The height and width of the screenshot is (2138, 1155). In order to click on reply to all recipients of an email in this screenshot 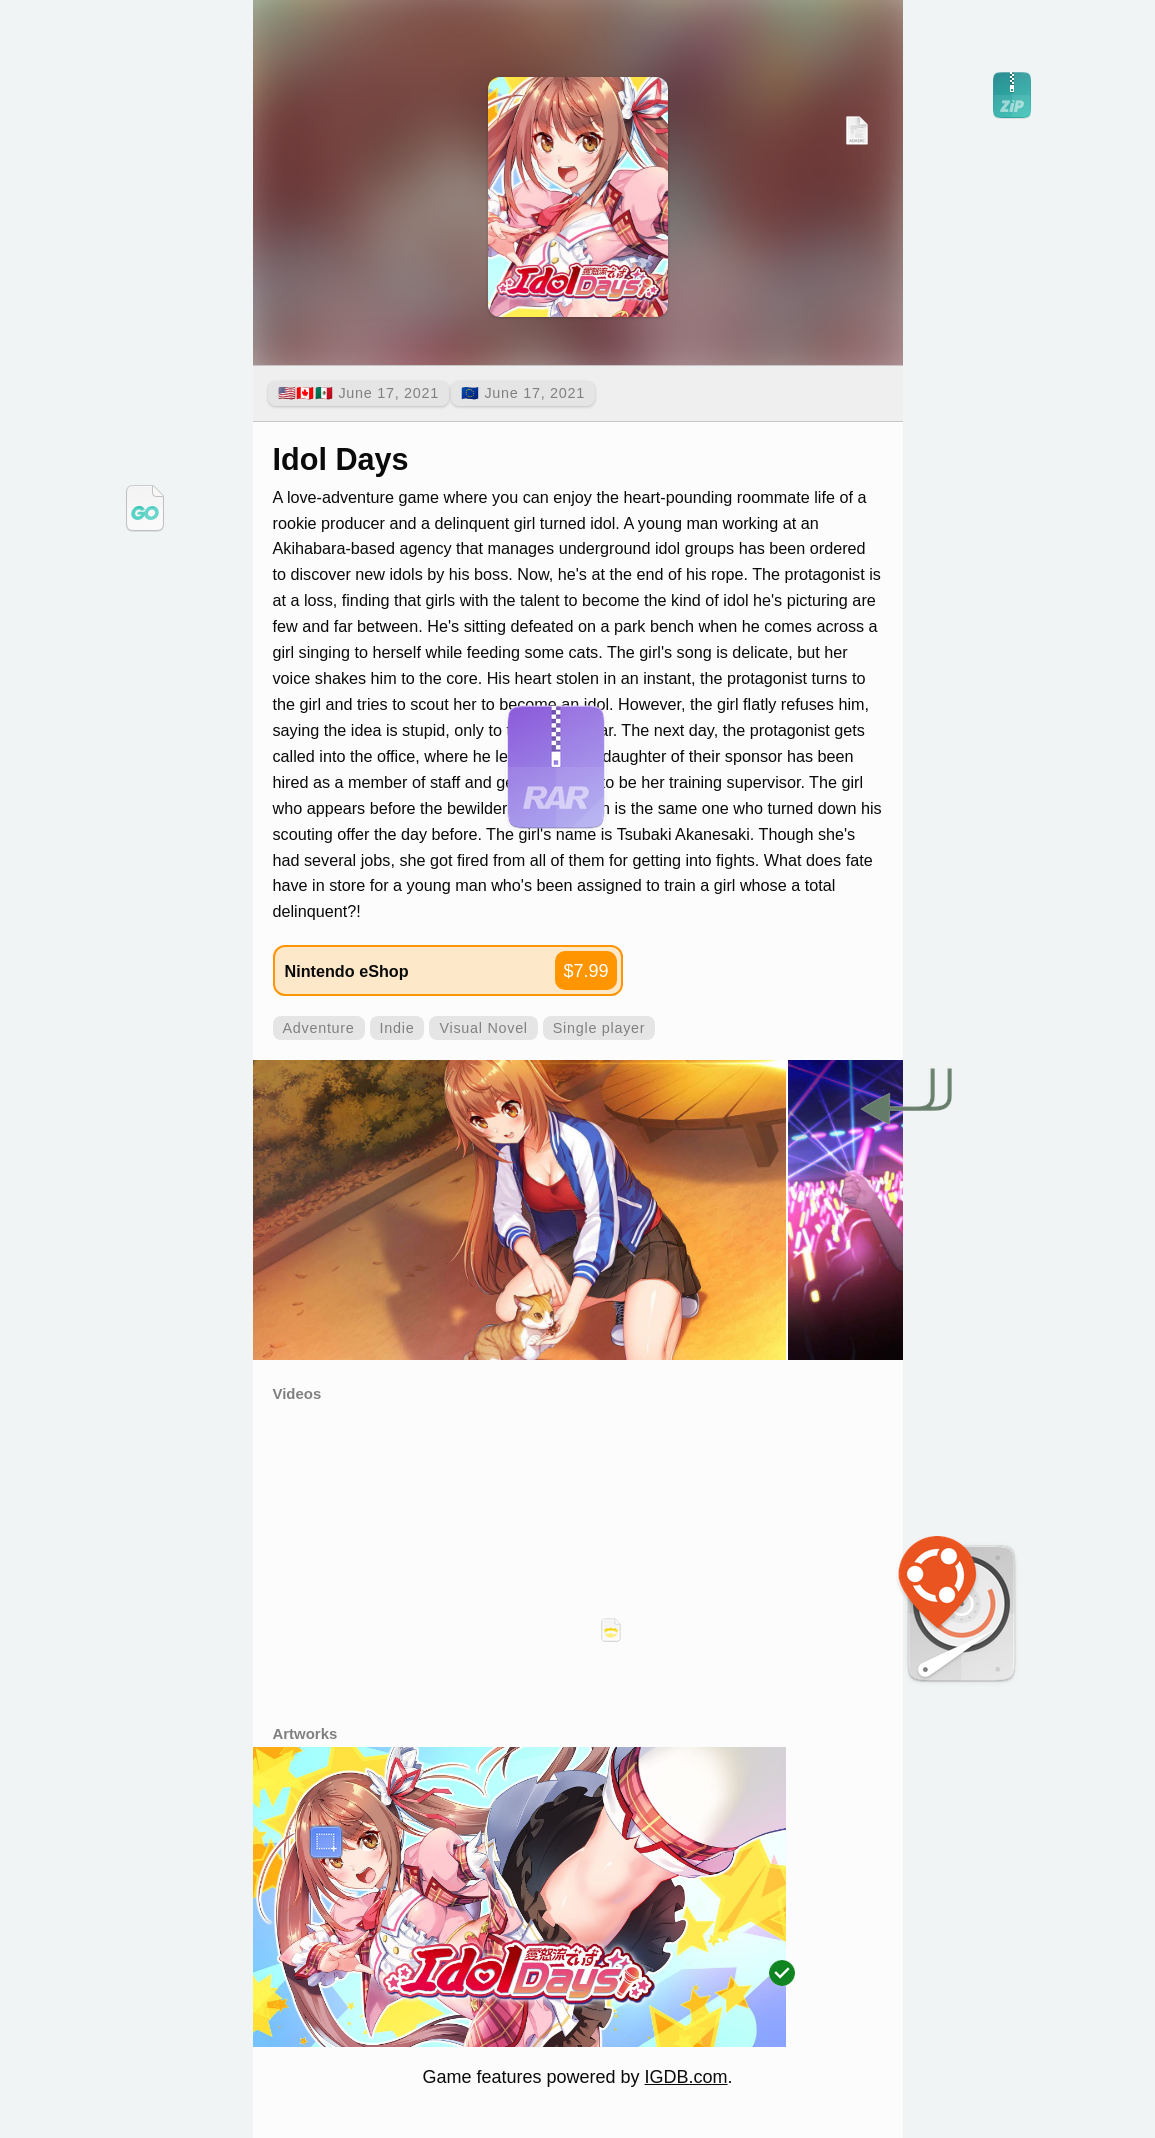, I will do `click(905, 1096)`.